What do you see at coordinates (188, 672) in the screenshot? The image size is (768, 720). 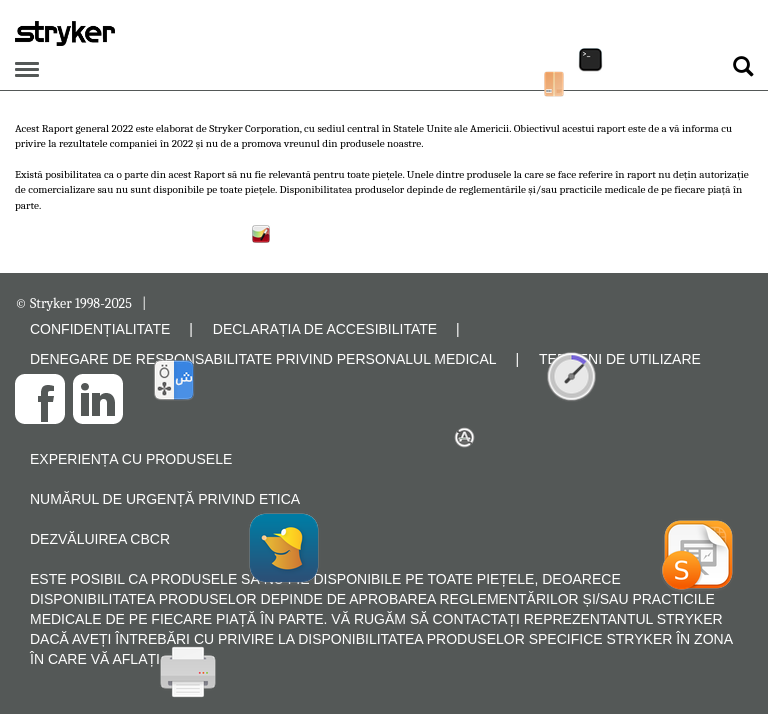 I see `print the current document` at bounding box center [188, 672].